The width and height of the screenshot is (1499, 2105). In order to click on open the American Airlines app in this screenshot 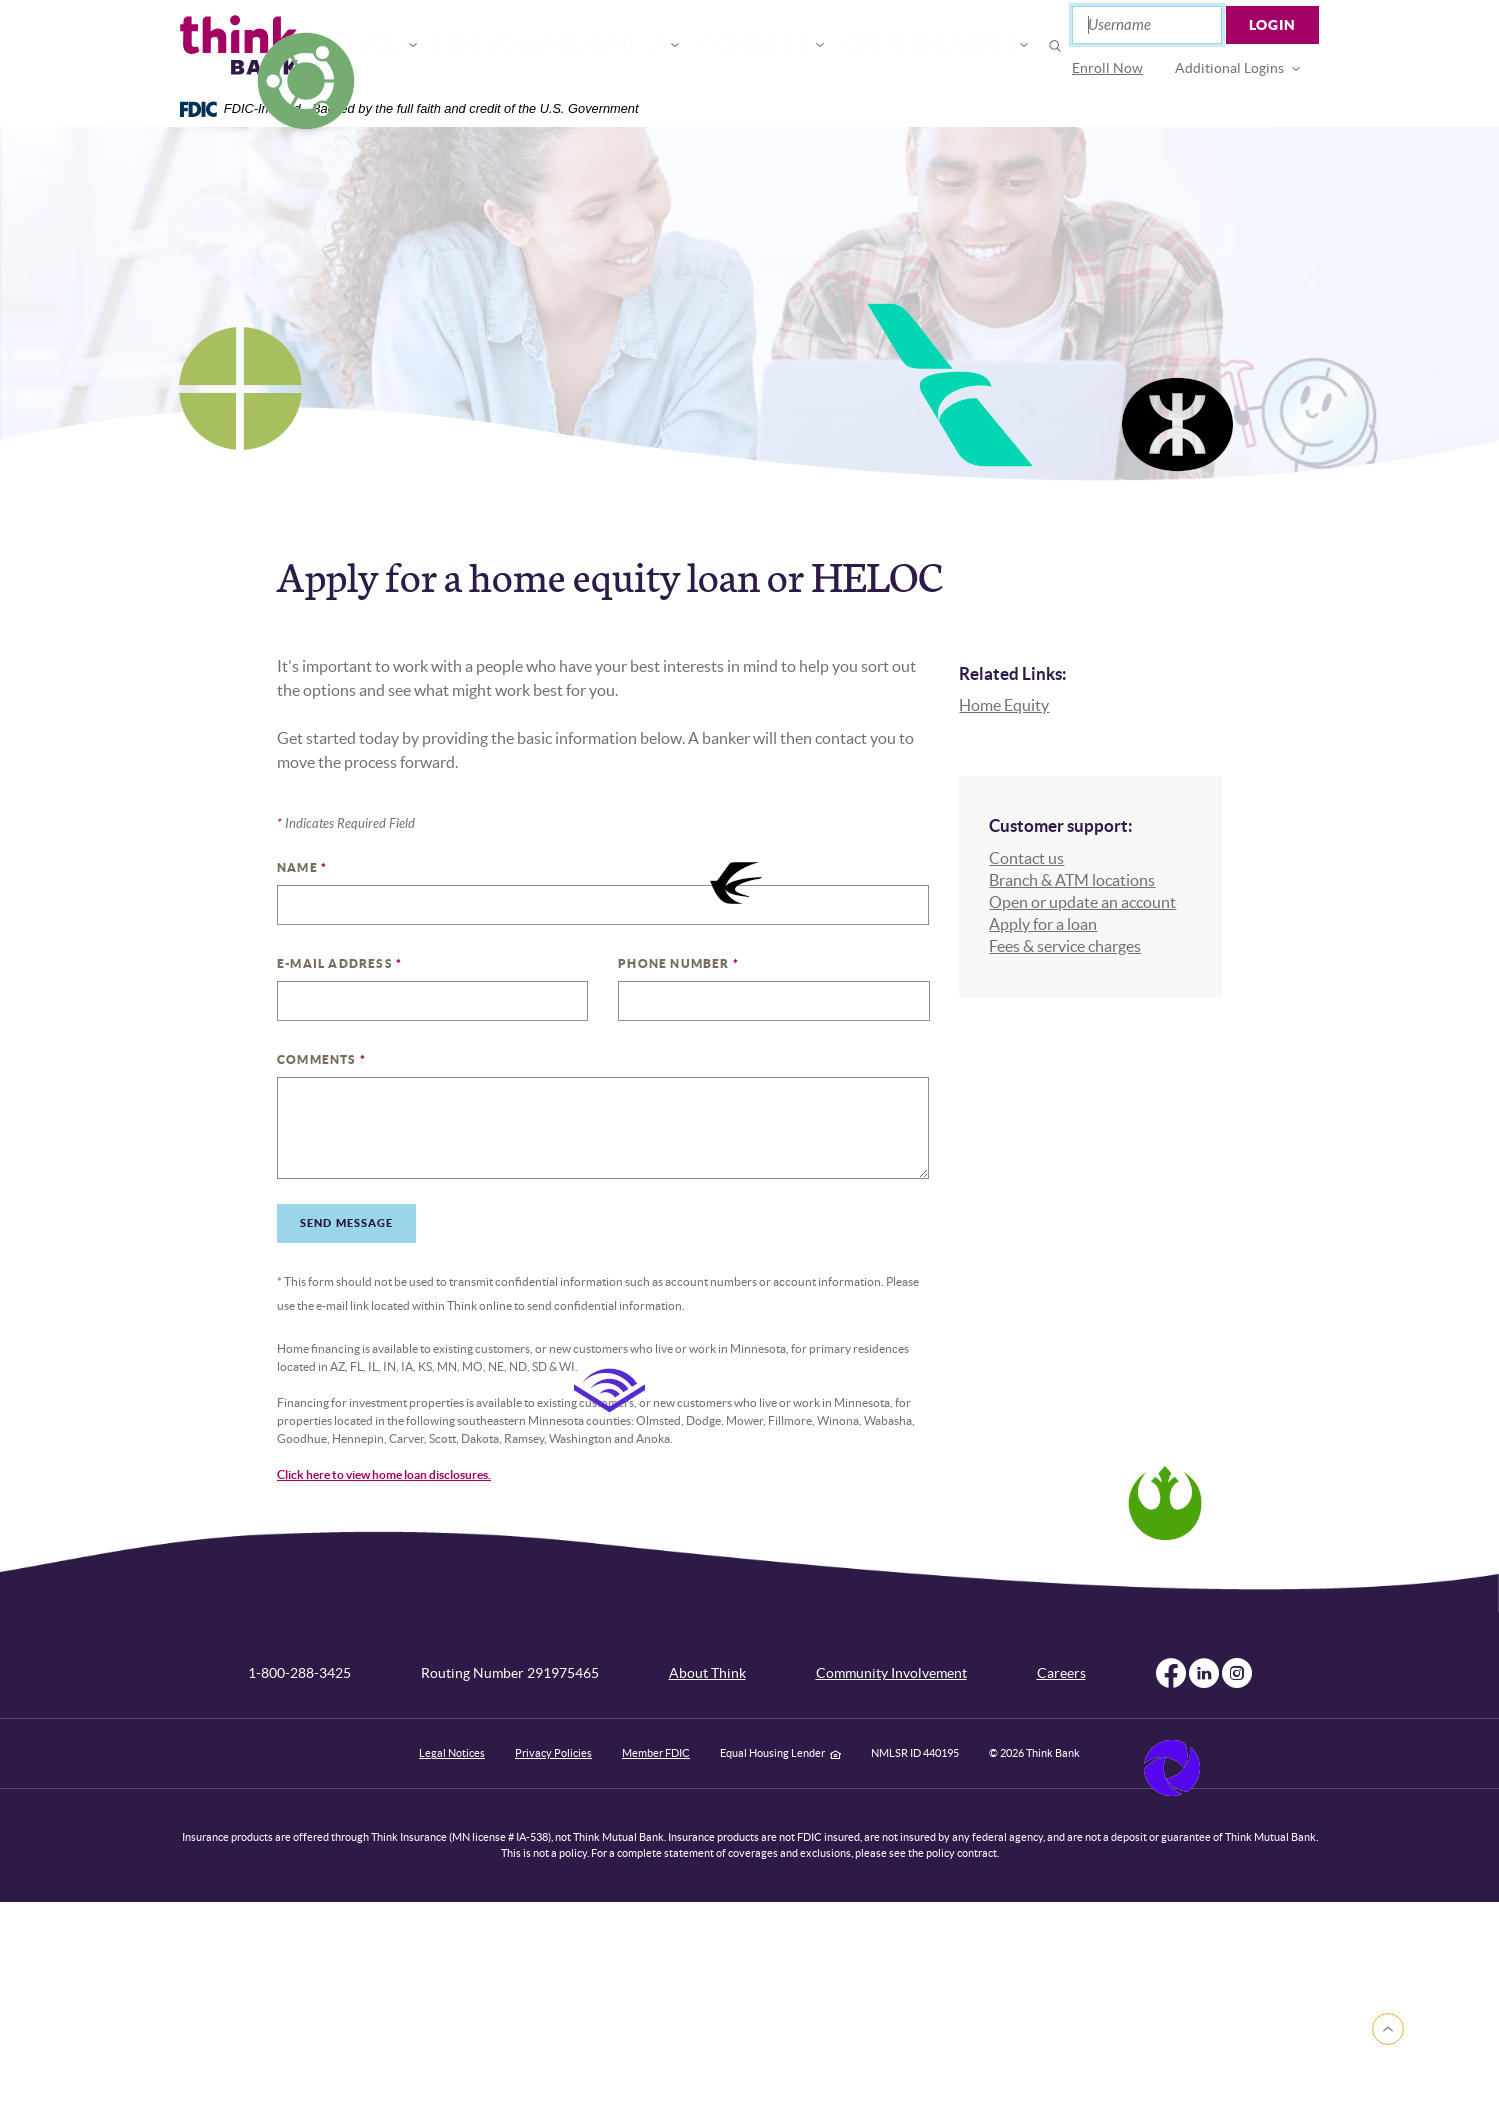, I will do `click(950, 385)`.